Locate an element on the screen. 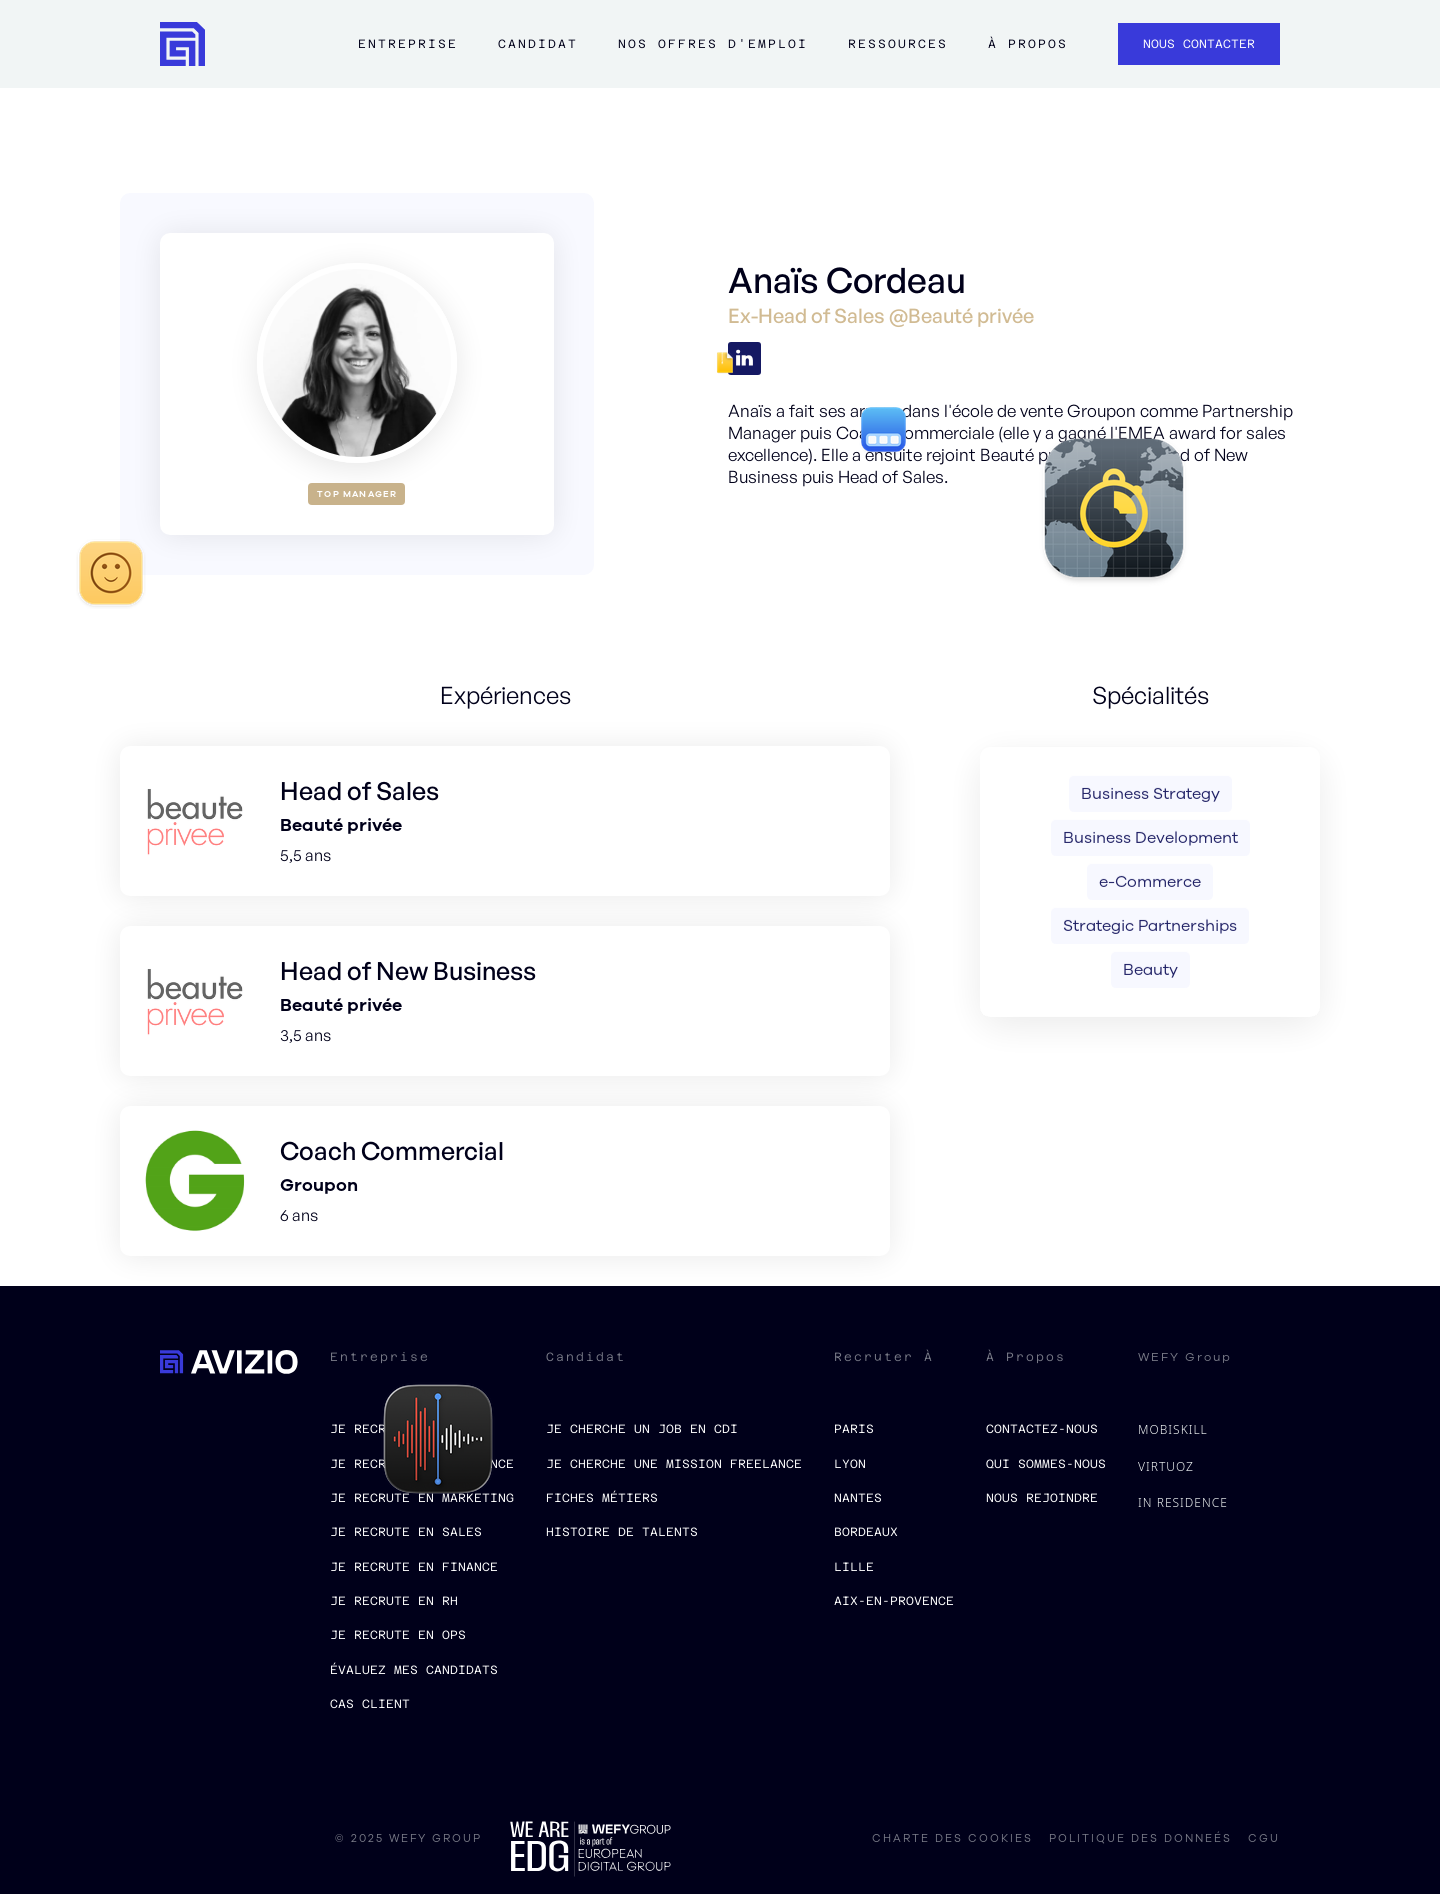 The height and width of the screenshot is (1894, 1440). open the dock application is located at coordinates (883, 429).